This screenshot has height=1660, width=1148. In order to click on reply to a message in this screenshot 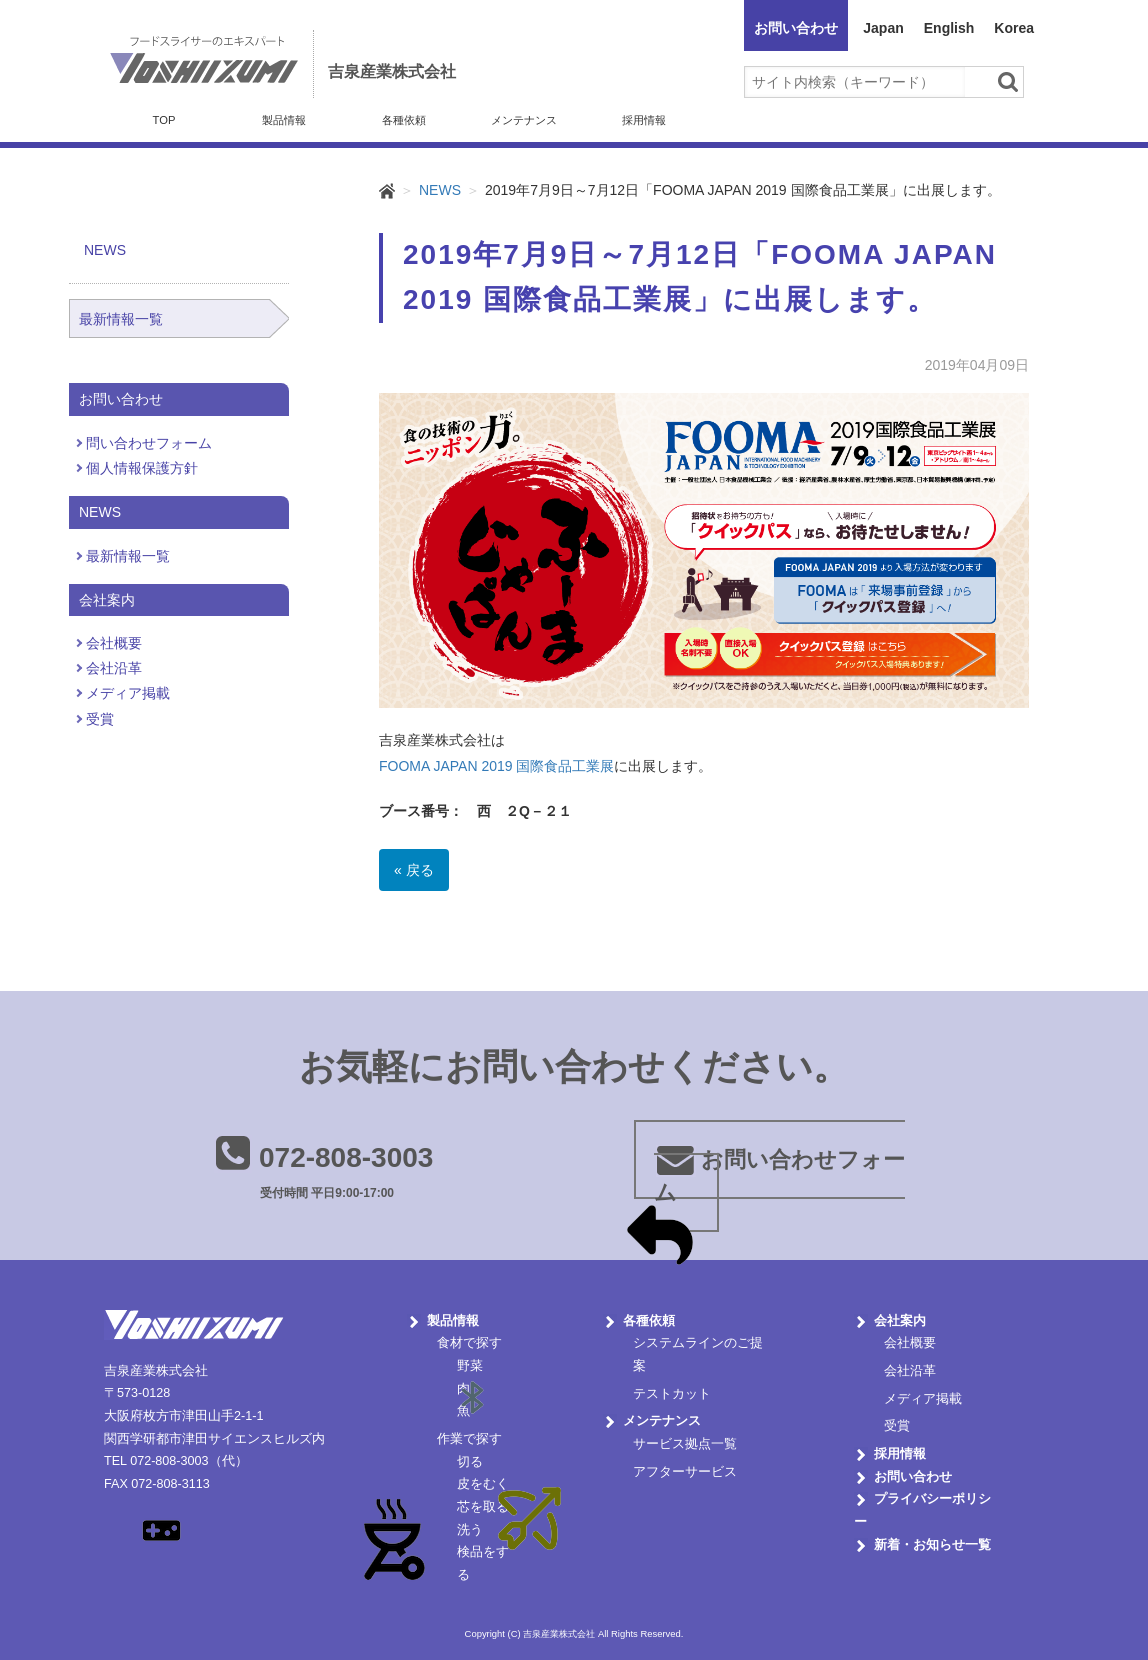, I will do `click(660, 1236)`.